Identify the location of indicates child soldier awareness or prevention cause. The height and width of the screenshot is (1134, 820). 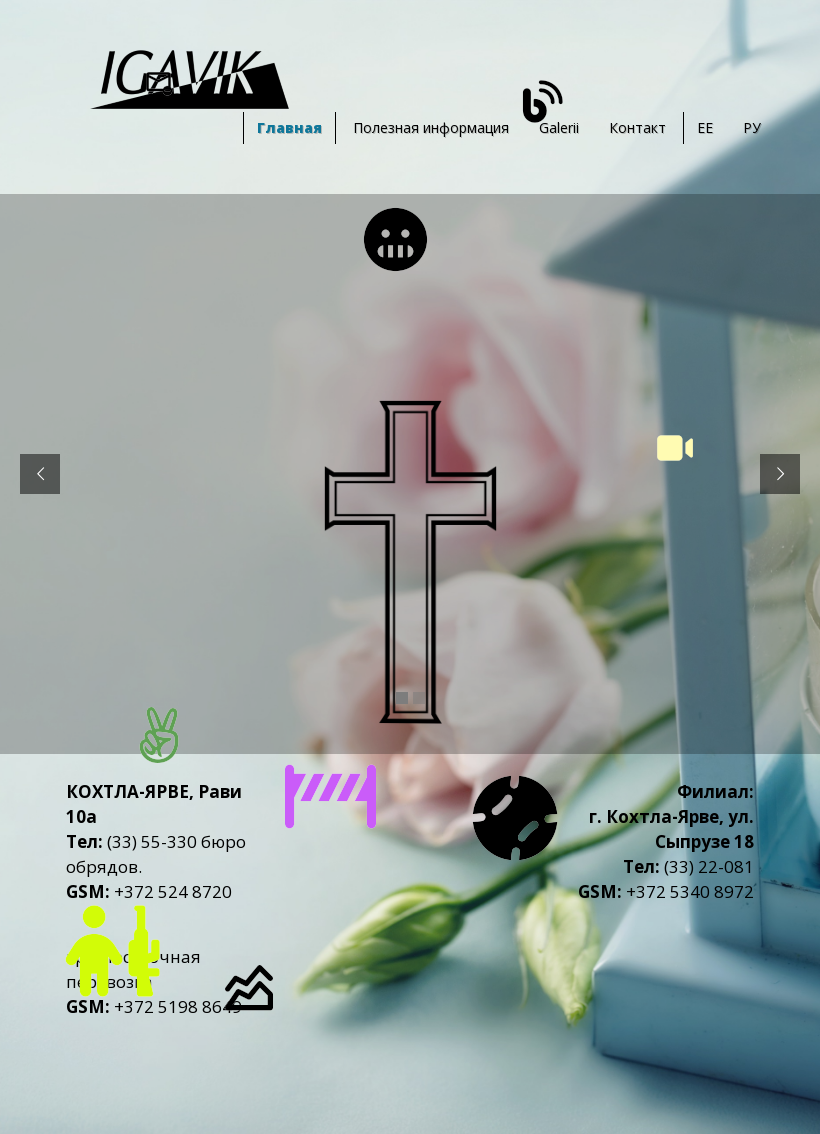
(114, 951).